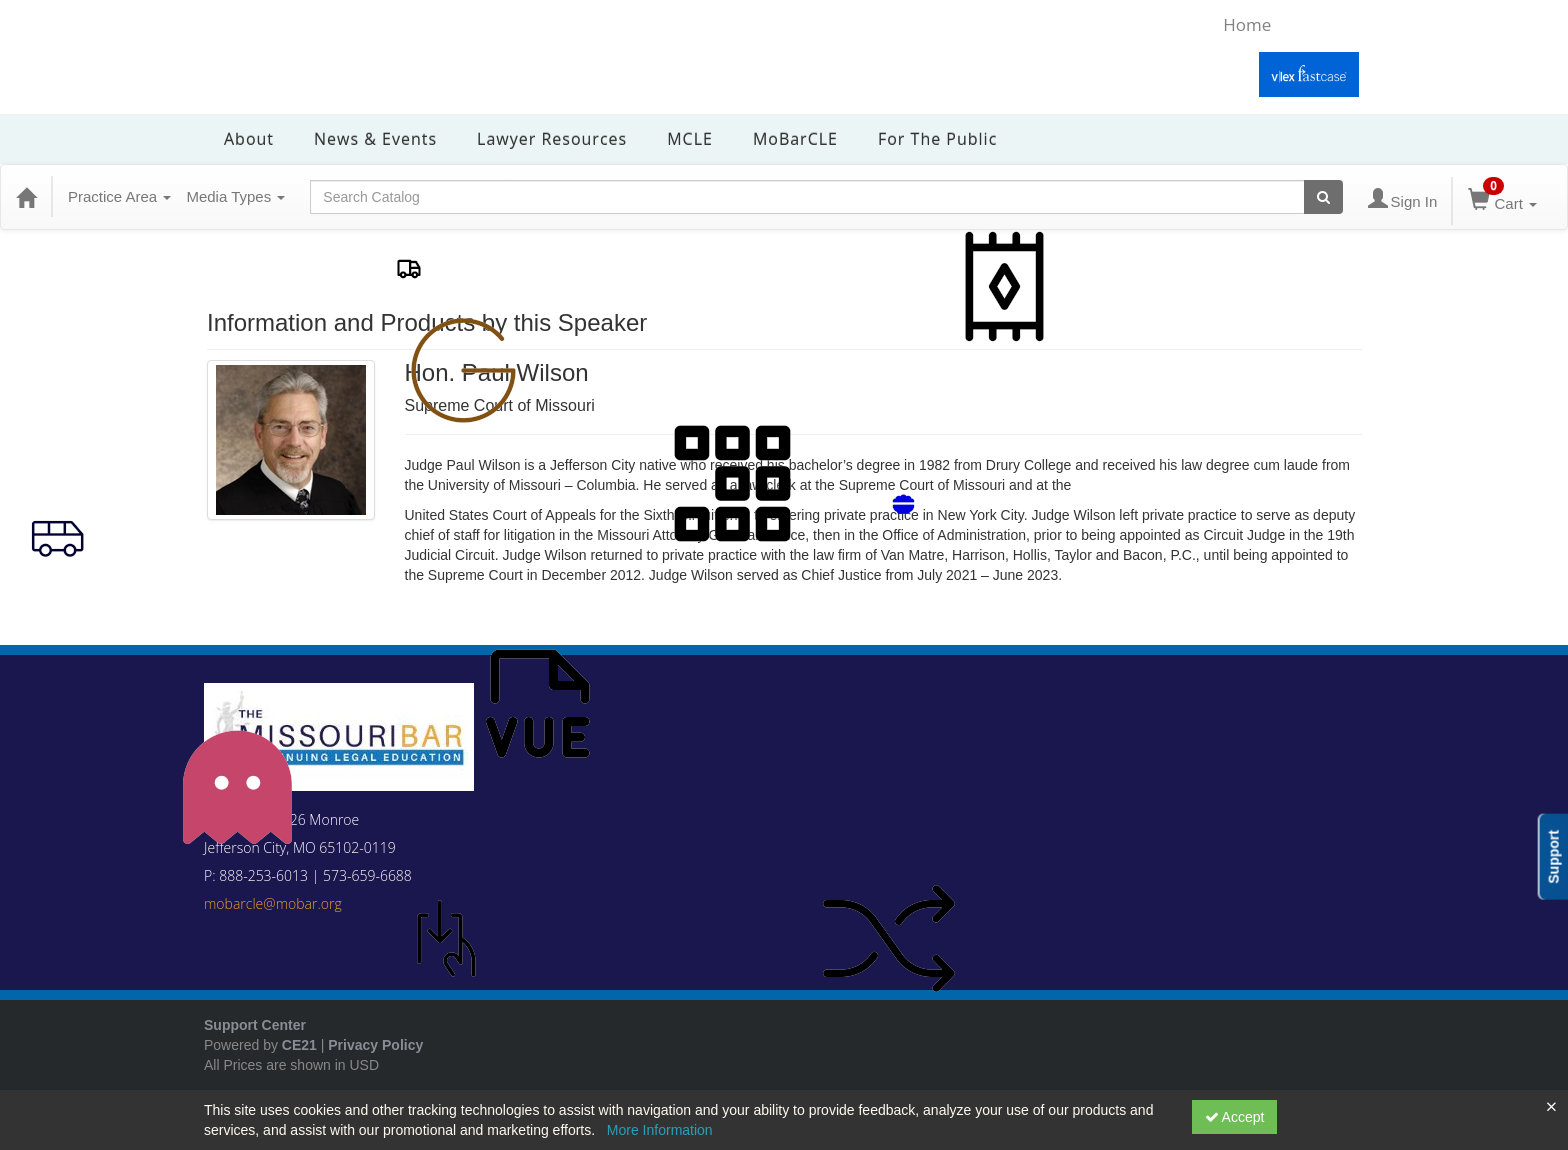  What do you see at coordinates (56, 538) in the screenshot?
I see `track delivery or shipping status` at bounding box center [56, 538].